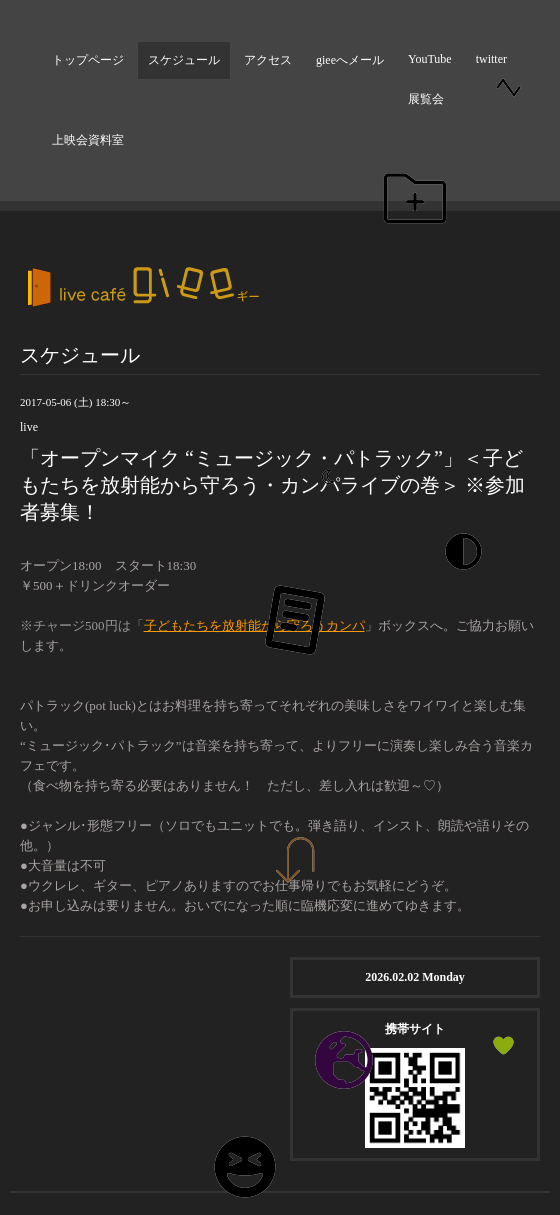  What do you see at coordinates (503, 1045) in the screenshot?
I see `add to favorites` at bounding box center [503, 1045].